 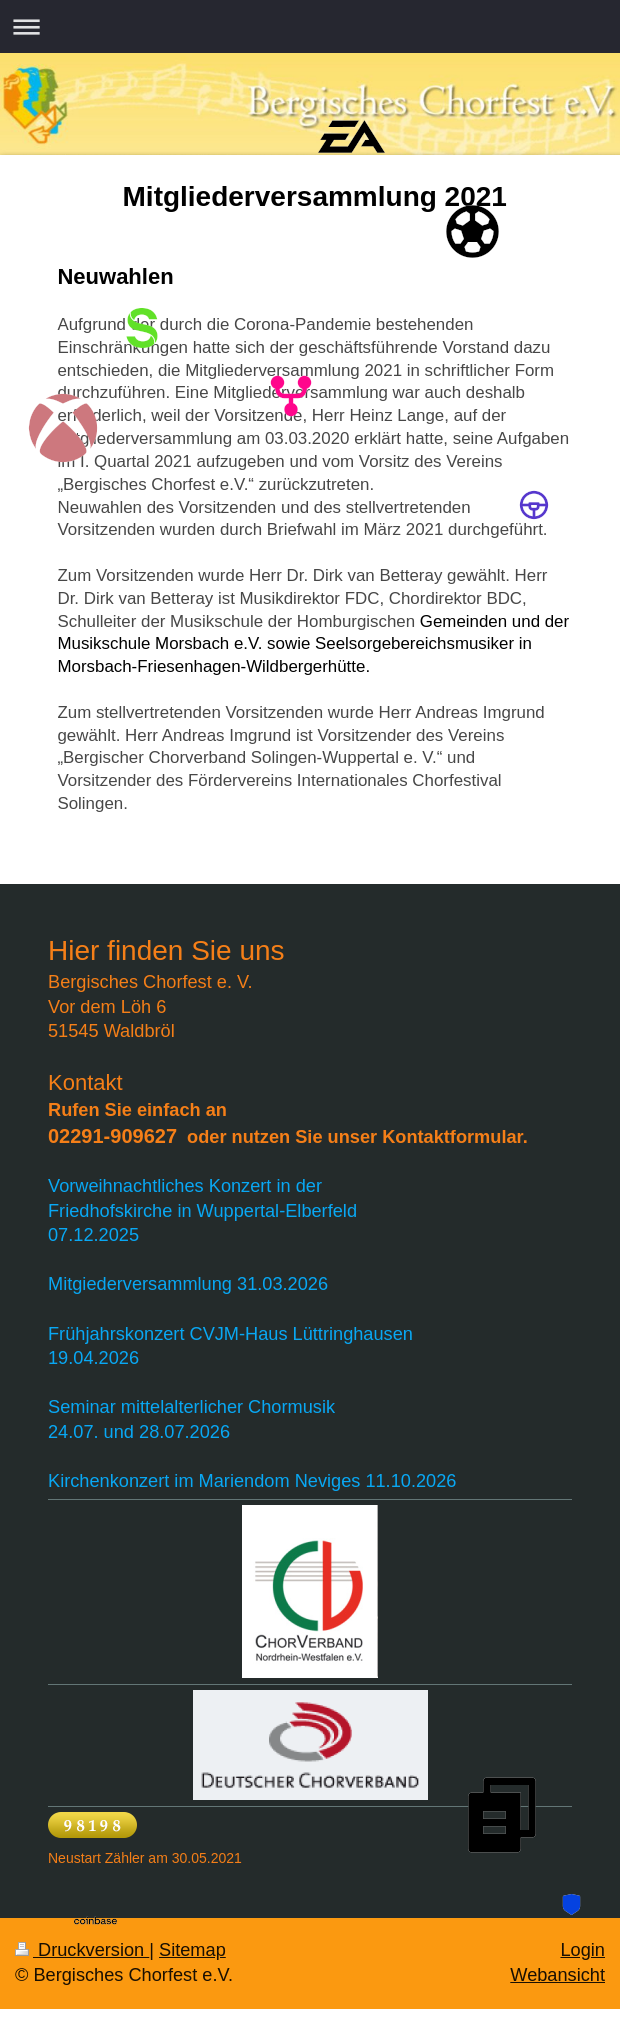 I want to click on copy file to clipboard, so click(x=502, y=1815).